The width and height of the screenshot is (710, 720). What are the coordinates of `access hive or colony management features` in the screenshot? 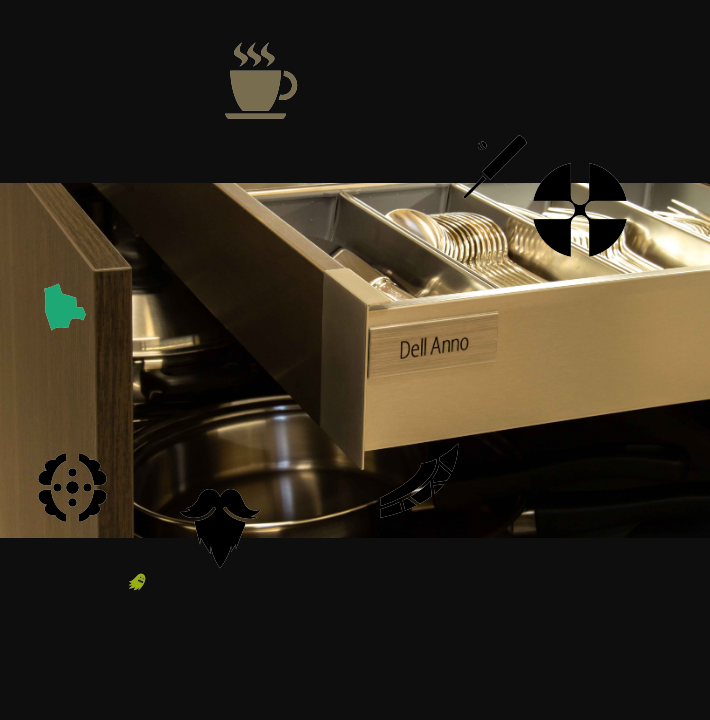 It's located at (72, 487).